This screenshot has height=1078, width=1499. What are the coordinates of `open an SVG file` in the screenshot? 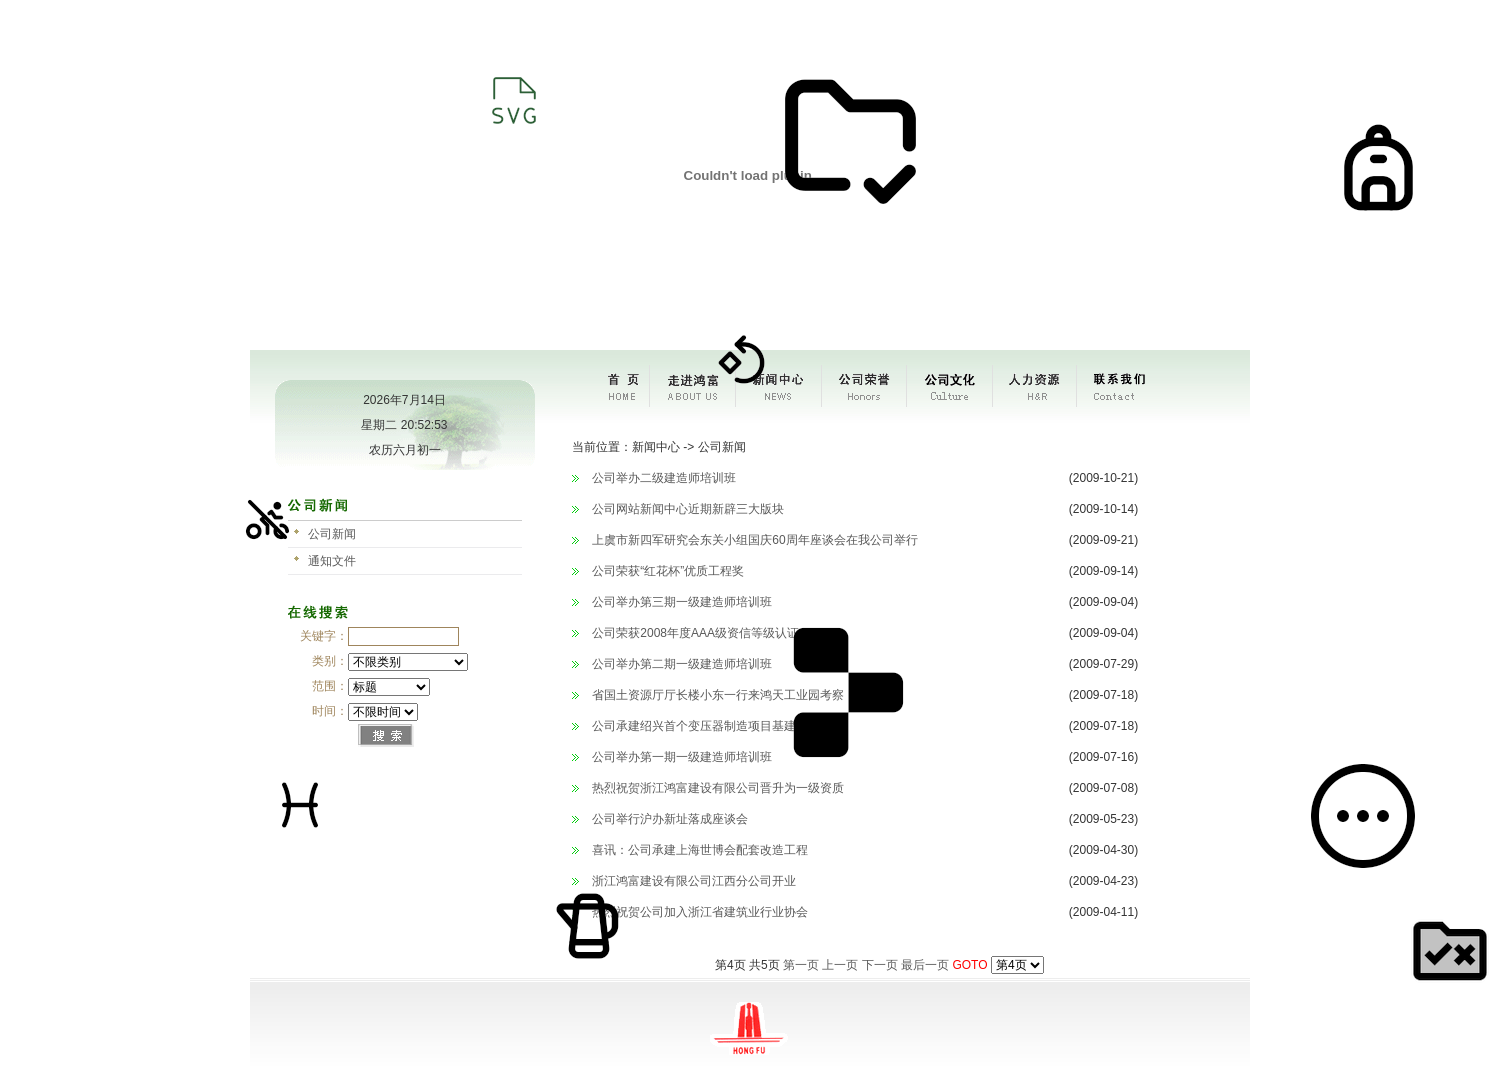 It's located at (514, 102).